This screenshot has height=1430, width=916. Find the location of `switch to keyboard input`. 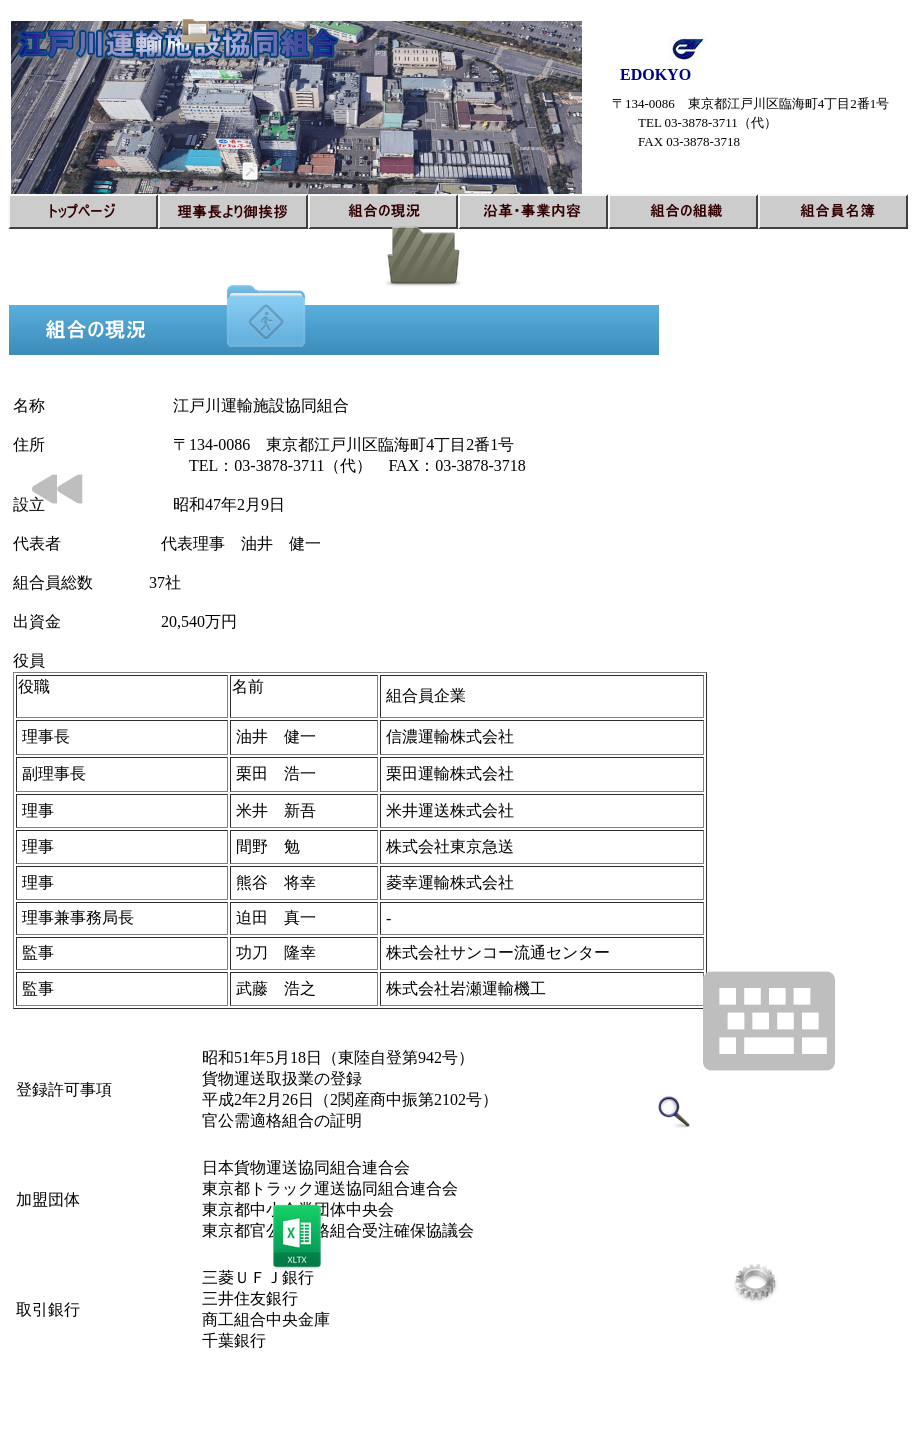

switch to keyboard input is located at coordinates (769, 1021).